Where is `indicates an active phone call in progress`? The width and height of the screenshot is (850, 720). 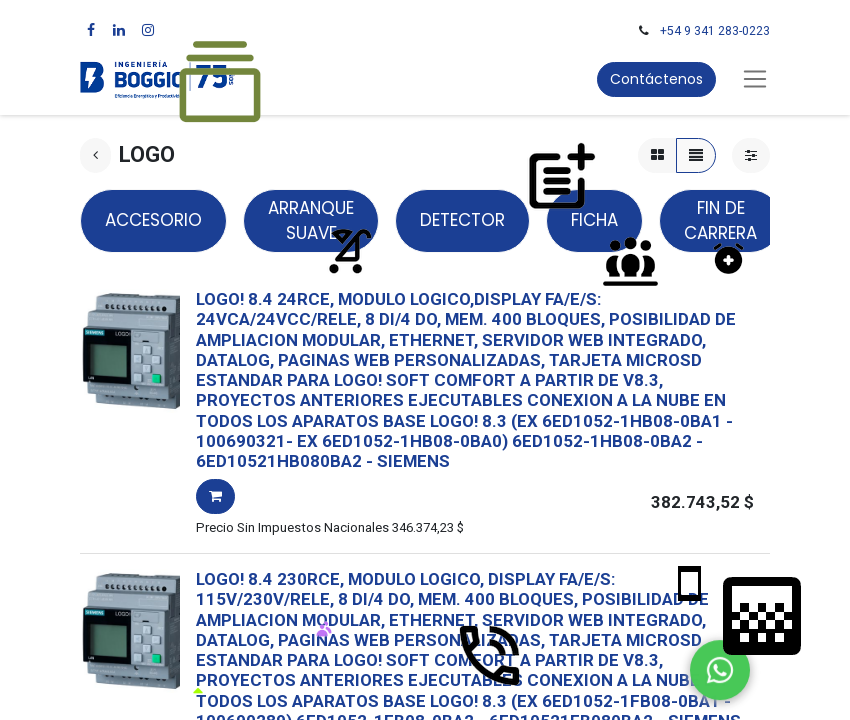 indicates an active phone call in progress is located at coordinates (489, 655).